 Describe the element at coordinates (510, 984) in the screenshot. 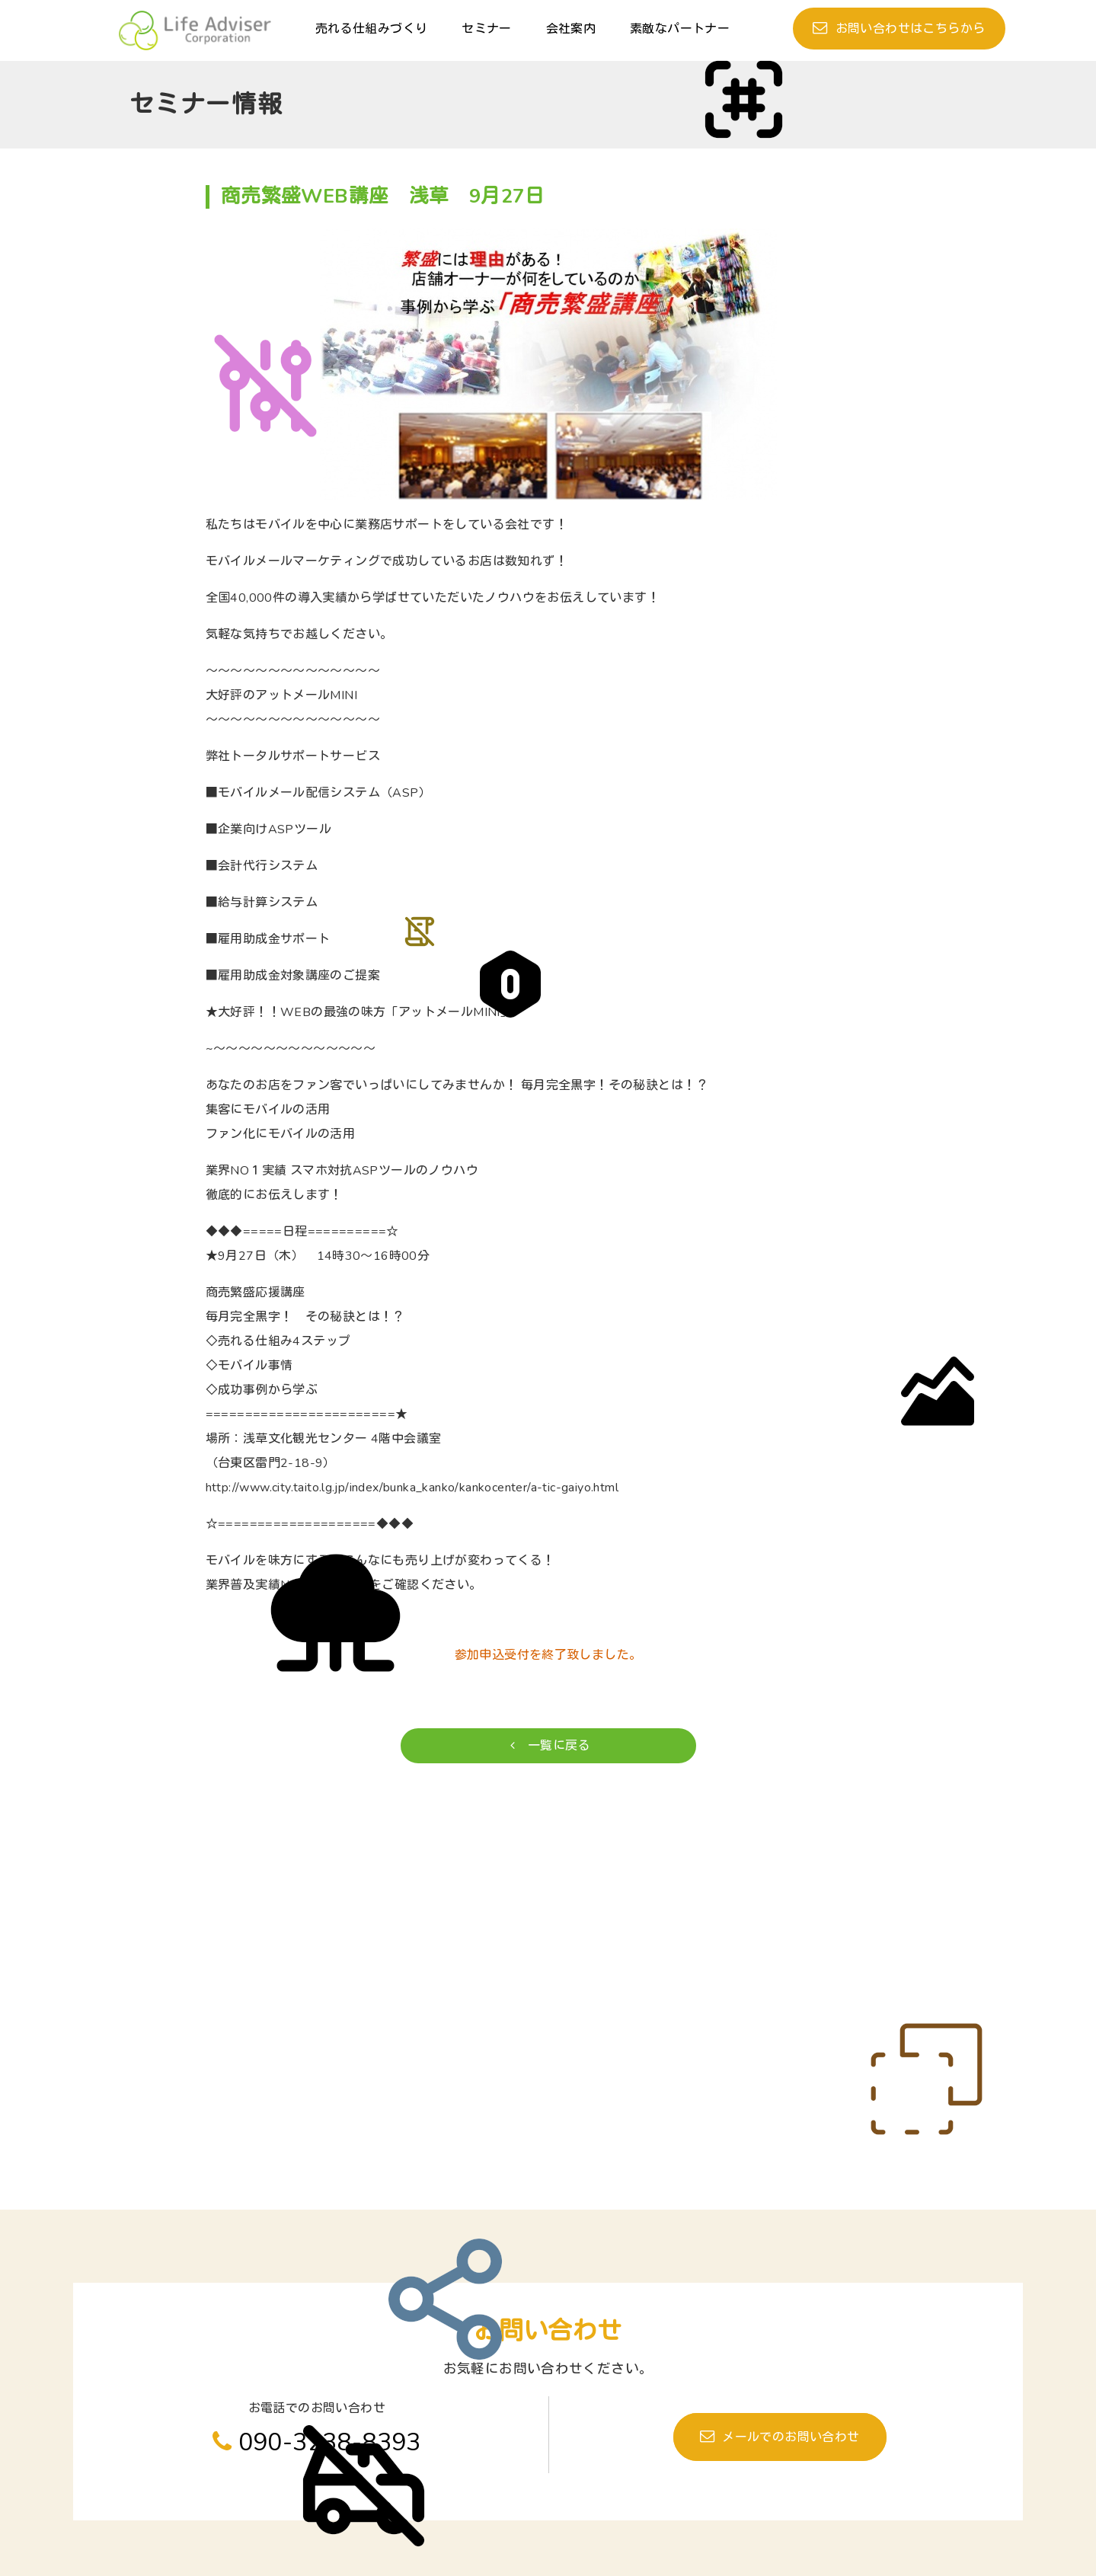

I see `indicates zero items or empty count` at that location.